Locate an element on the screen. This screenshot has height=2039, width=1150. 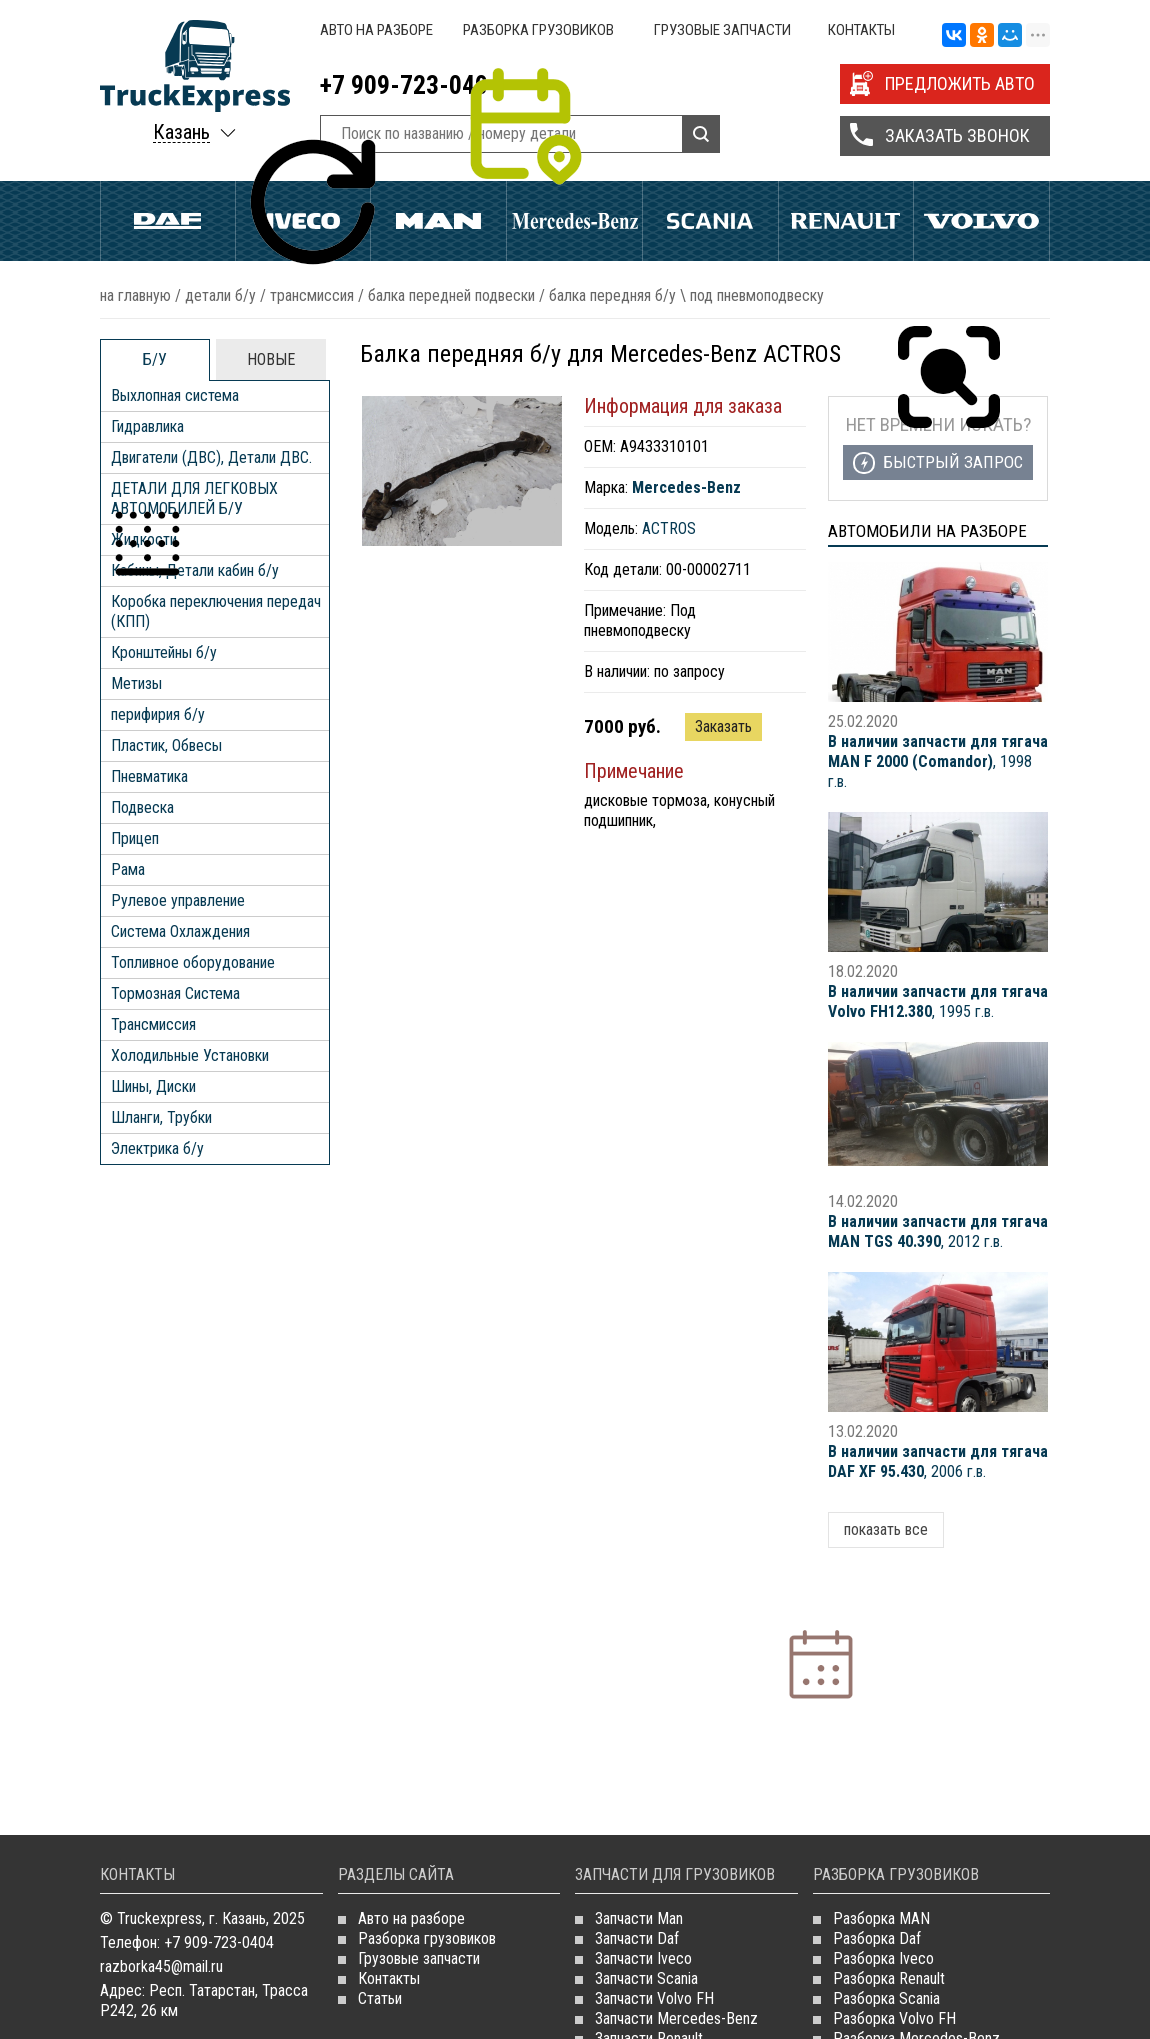
refresh the current page or content is located at coordinates (313, 202).